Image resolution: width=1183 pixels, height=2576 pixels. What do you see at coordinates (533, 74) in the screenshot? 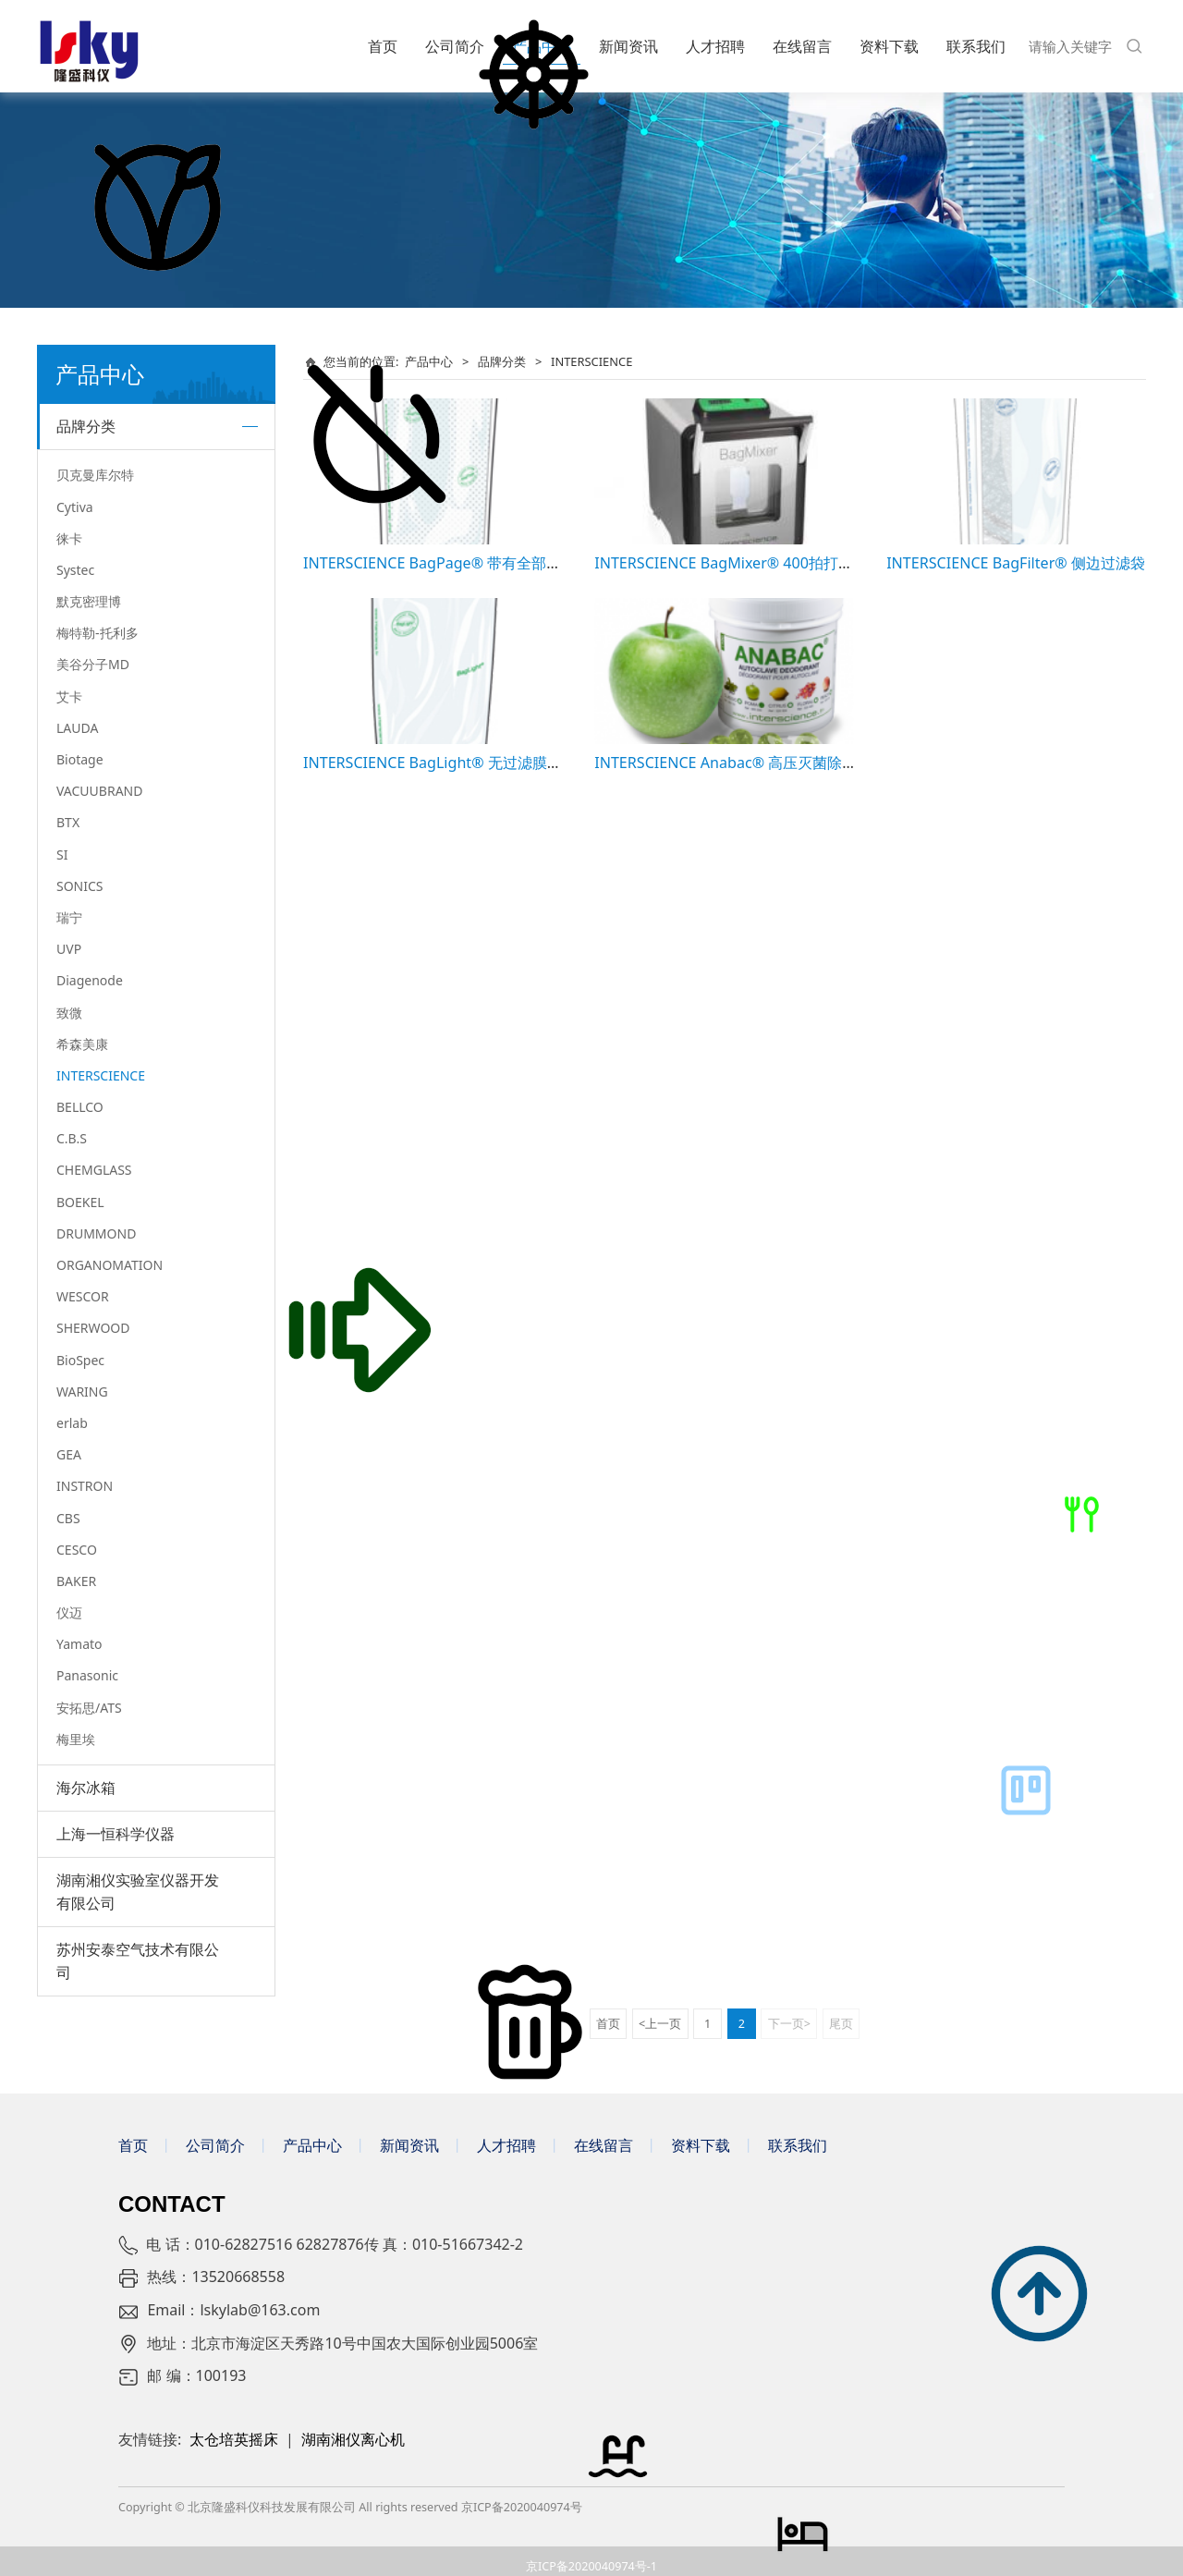
I see `navigate to steering or navigation controls` at bounding box center [533, 74].